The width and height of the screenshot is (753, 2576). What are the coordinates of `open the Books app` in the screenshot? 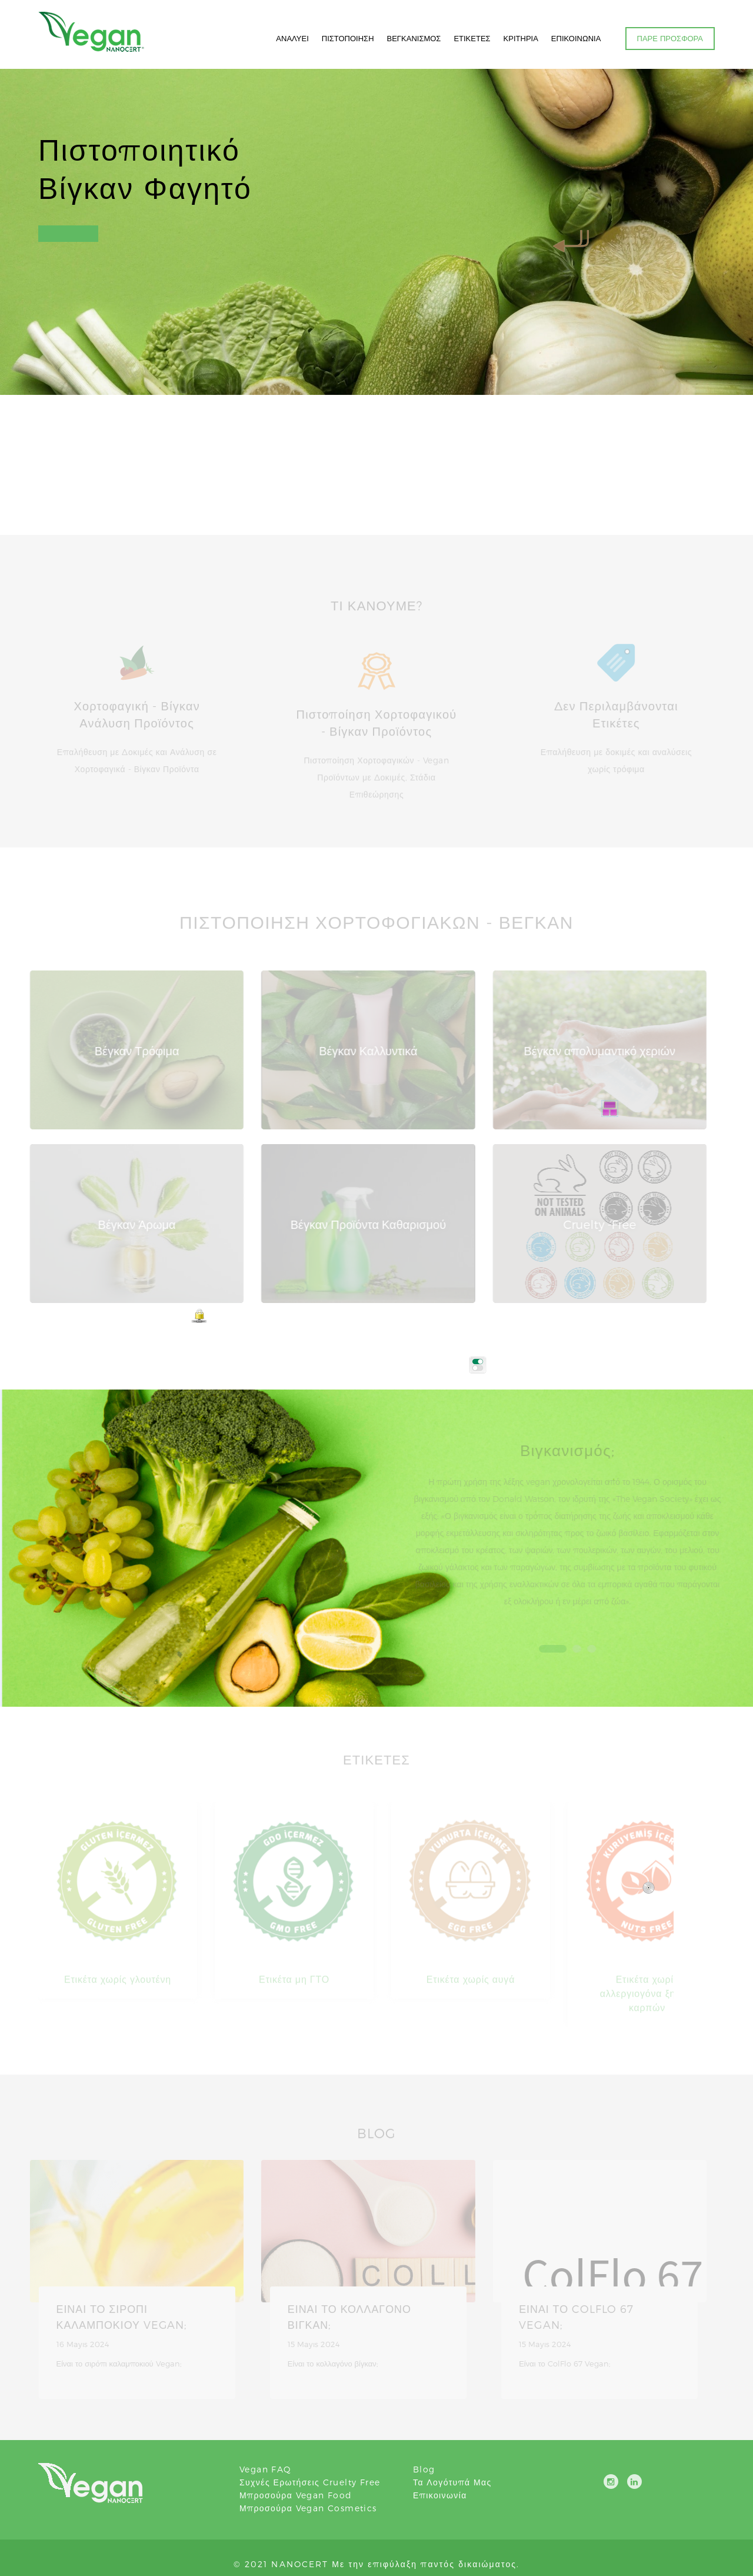 It's located at (187, 2357).